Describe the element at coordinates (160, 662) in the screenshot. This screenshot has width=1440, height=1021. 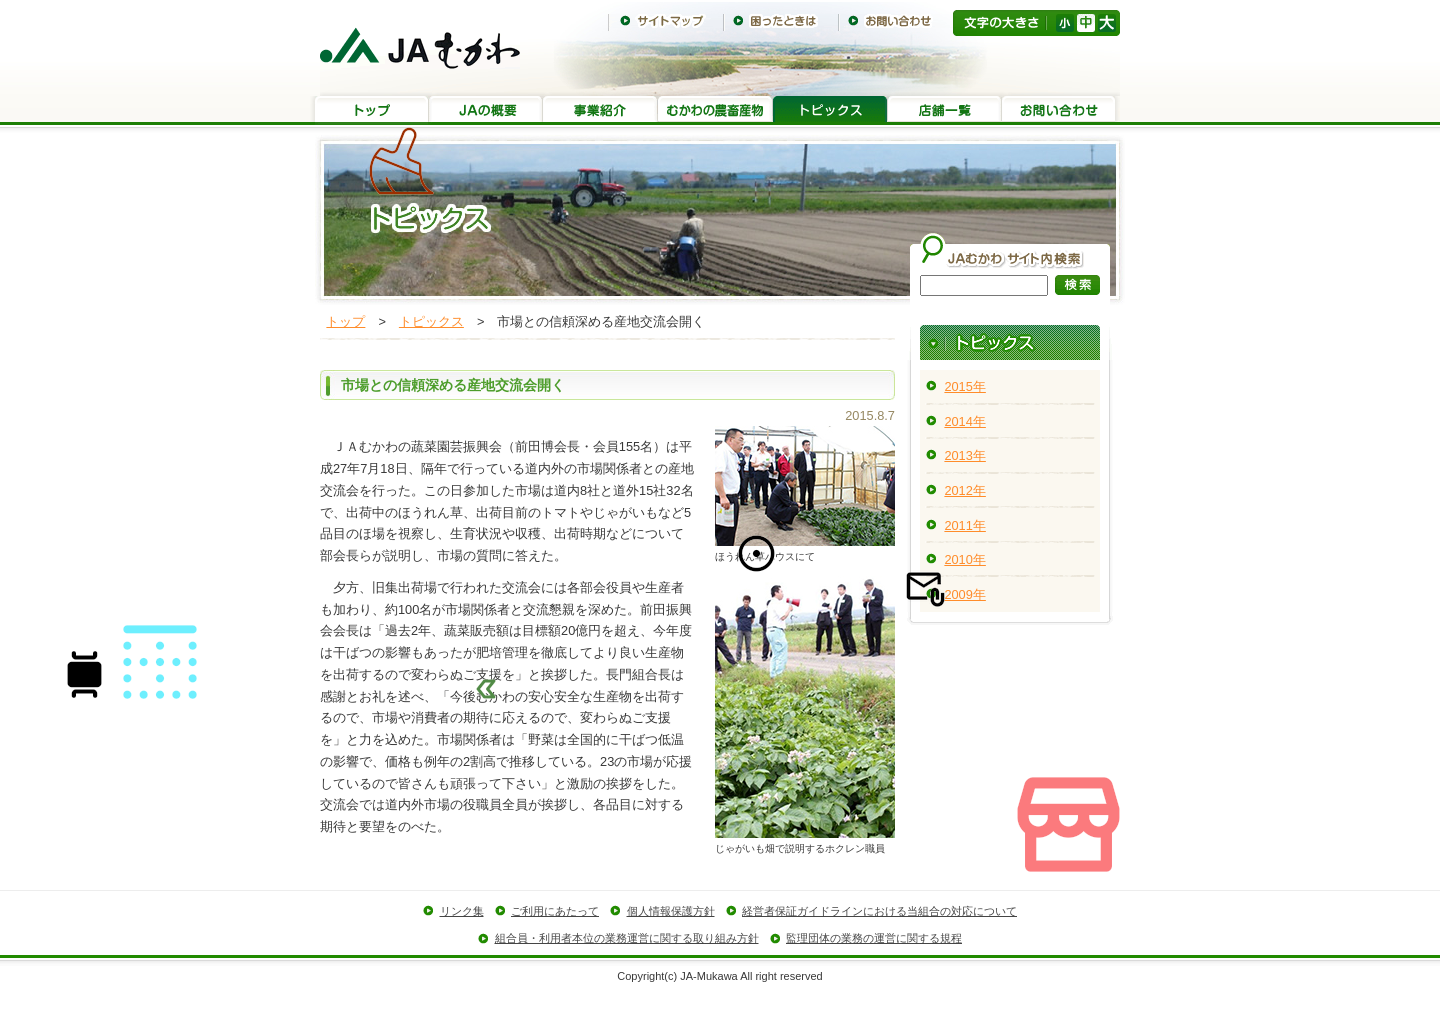
I see `apply border to top edge of cell or element` at that location.